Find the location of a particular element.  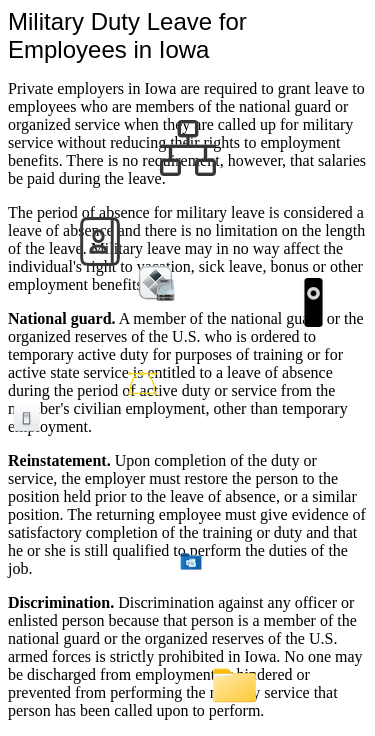

access shape library in iMovie is located at coordinates (142, 383).